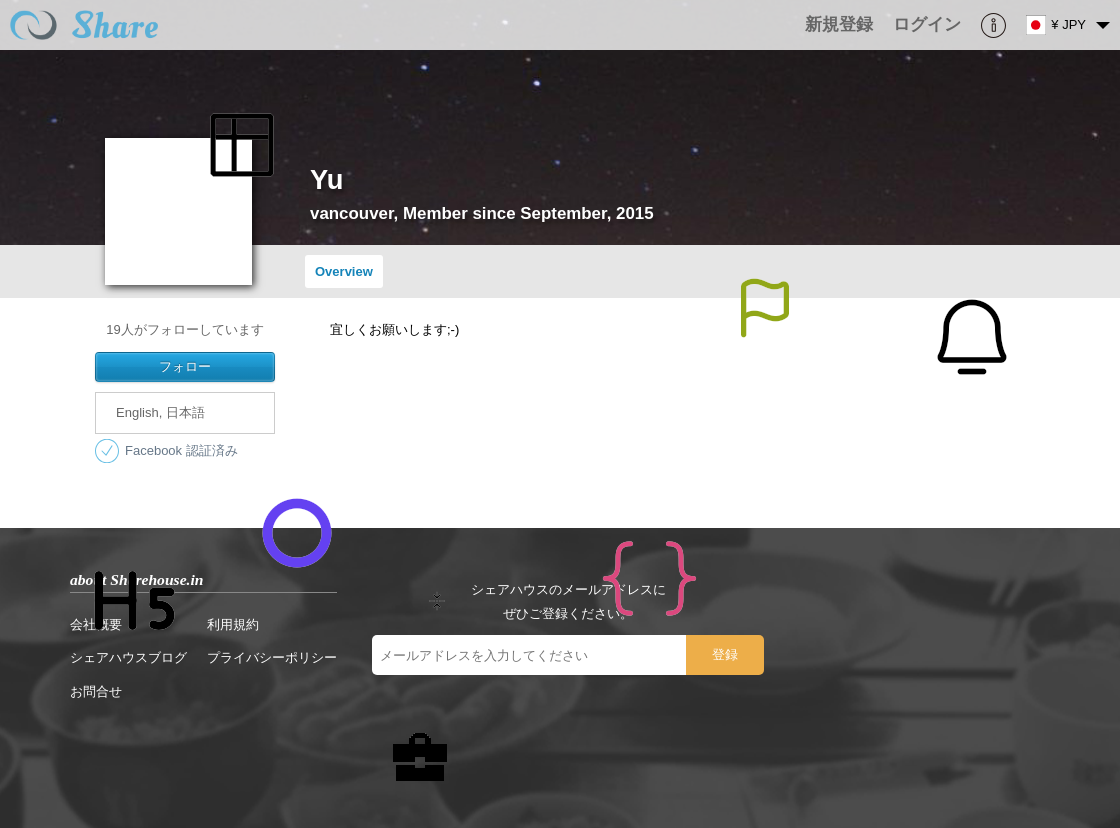 The width and height of the screenshot is (1120, 828). Describe the element at coordinates (649, 578) in the screenshot. I see `view or edit code` at that location.